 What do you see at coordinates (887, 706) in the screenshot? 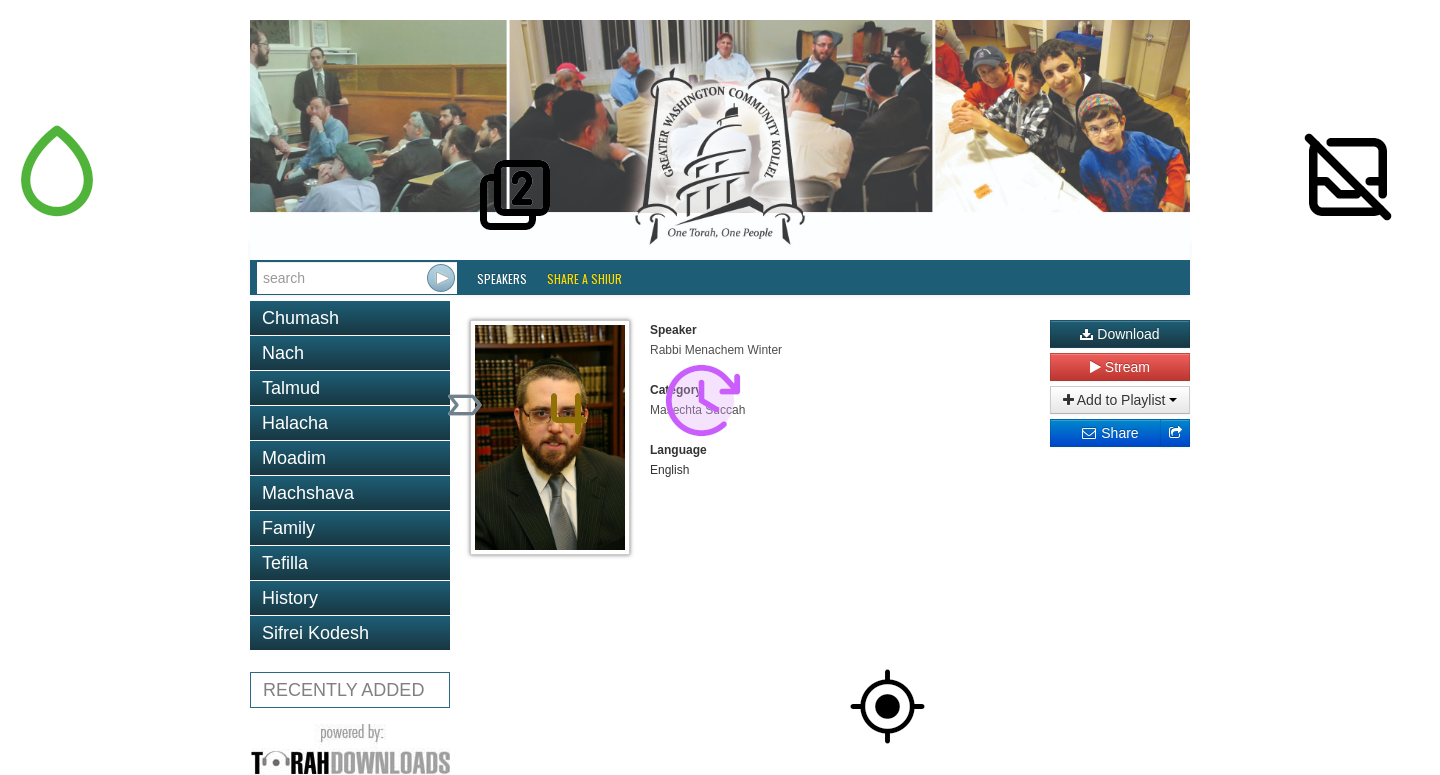
I see `lock onto current GPS location` at bounding box center [887, 706].